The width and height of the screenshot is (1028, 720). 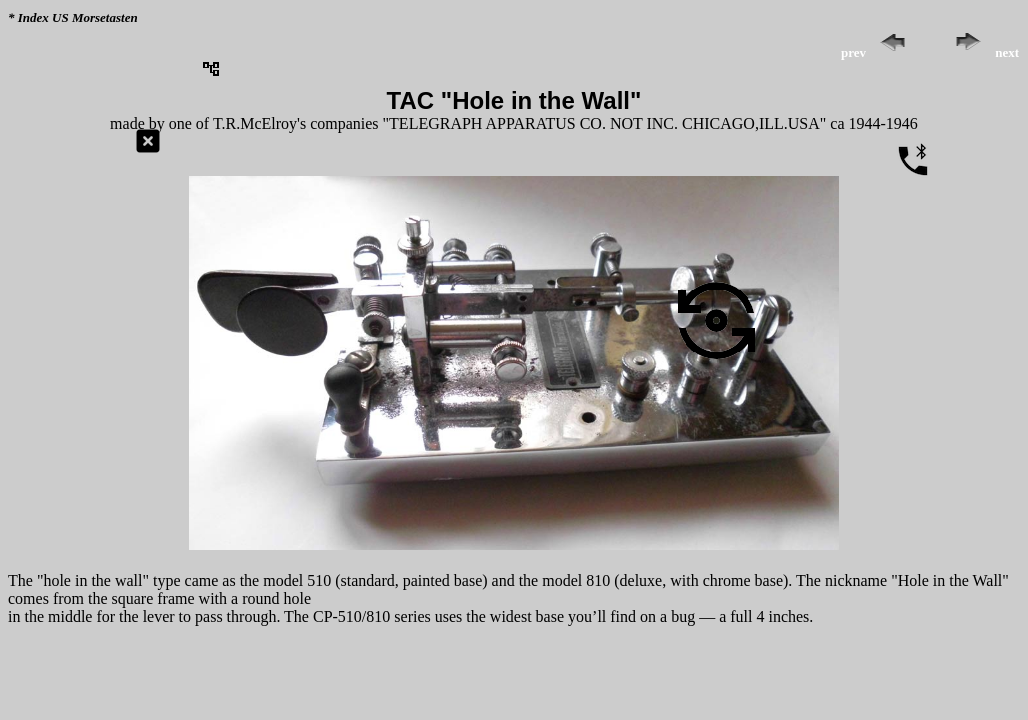 I want to click on switch between front and rear camera, so click(x=716, y=320).